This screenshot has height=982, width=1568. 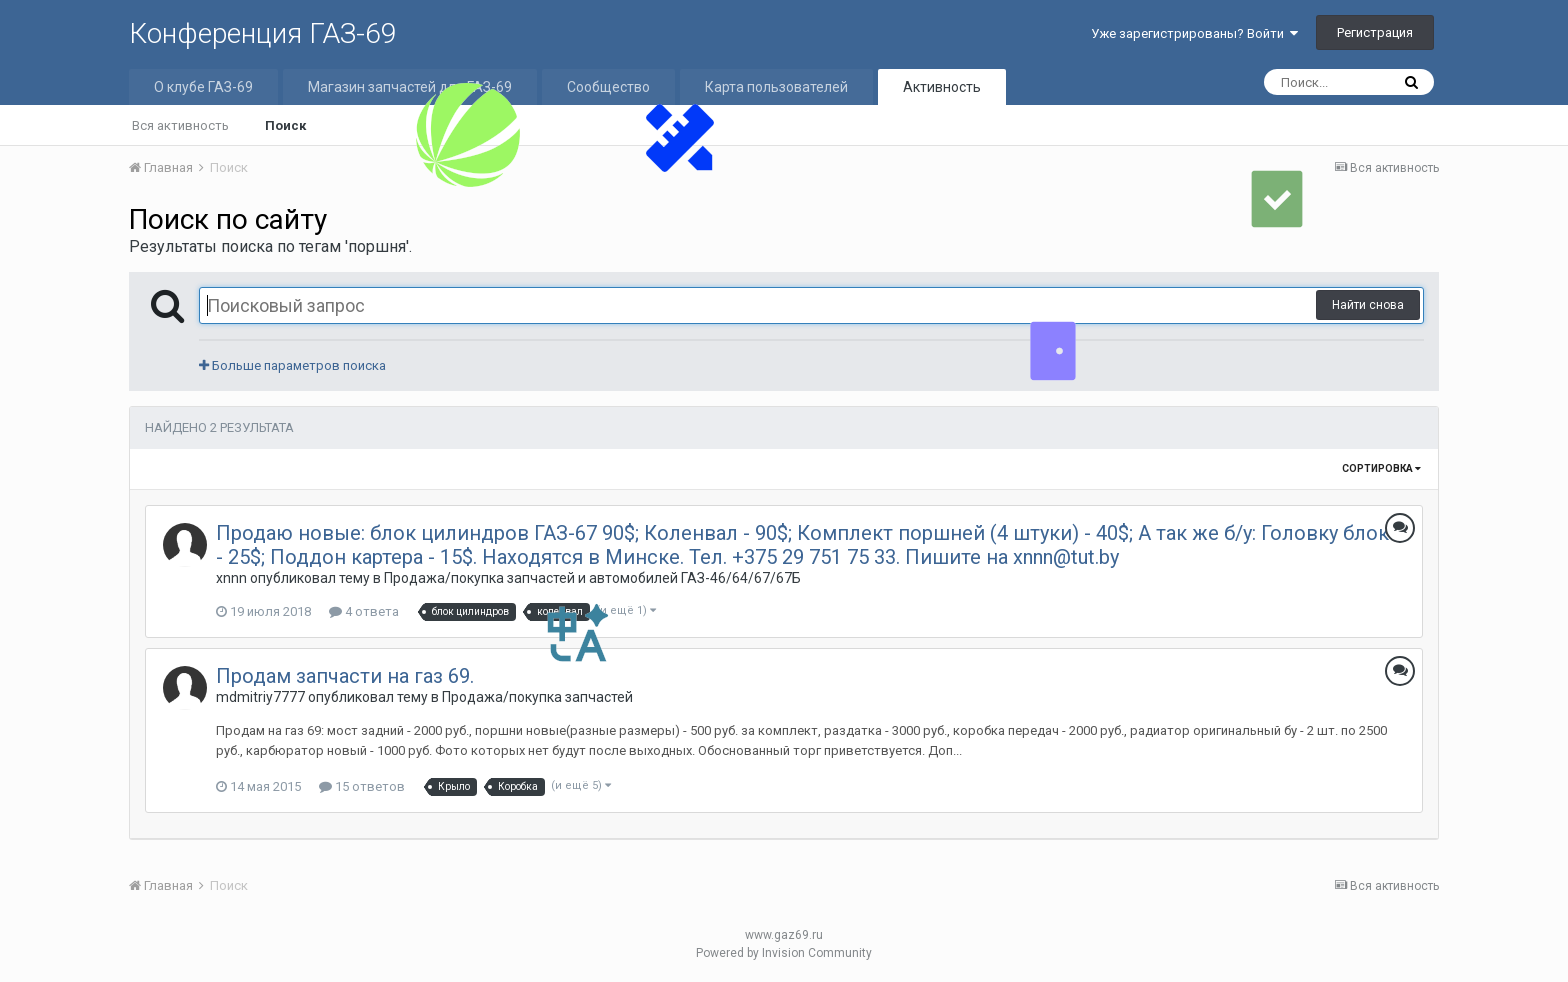 What do you see at coordinates (576, 635) in the screenshot?
I see `translate text using AI` at bounding box center [576, 635].